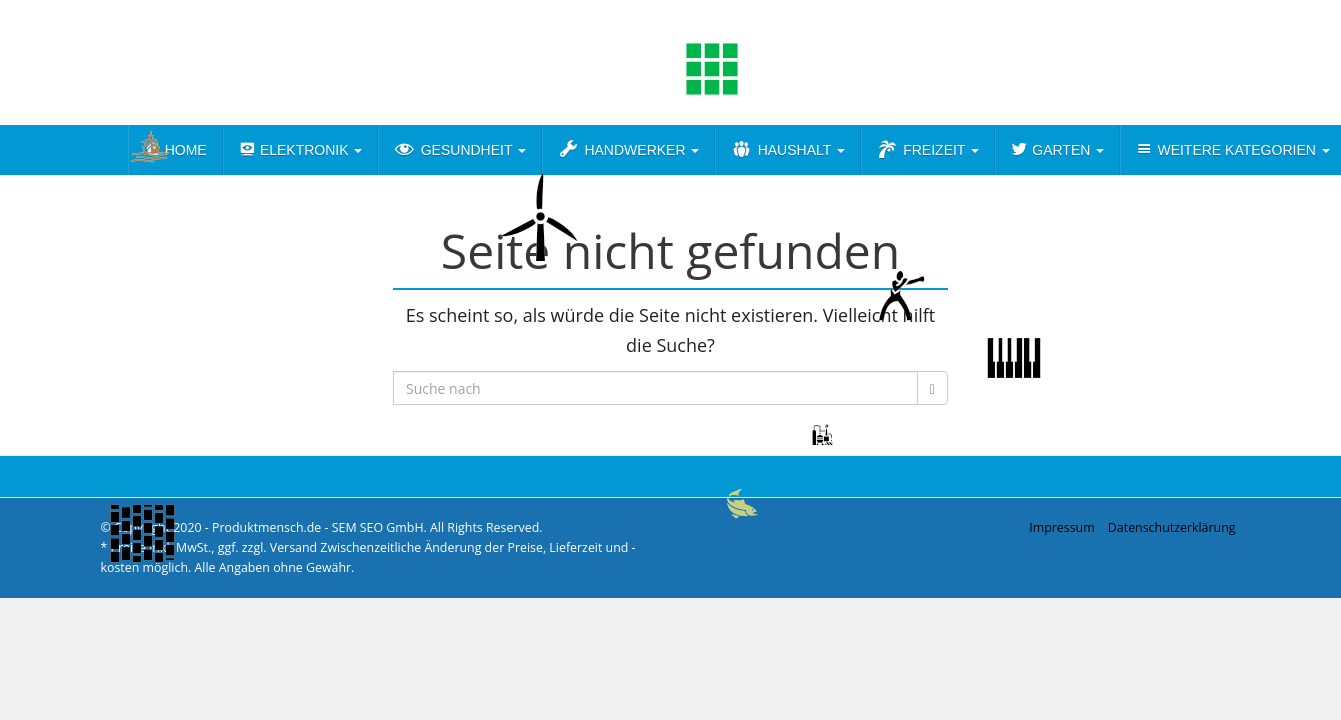 The image size is (1341, 720). What do you see at coordinates (712, 69) in the screenshot?
I see `view grid layout` at bounding box center [712, 69].